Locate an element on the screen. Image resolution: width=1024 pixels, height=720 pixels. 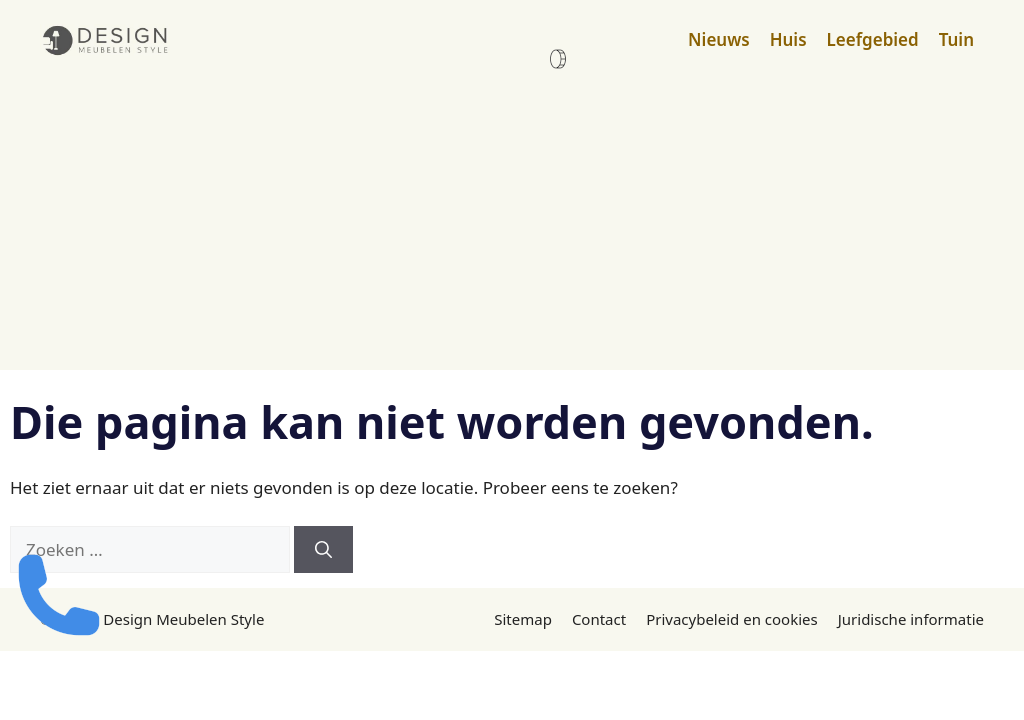
make a phone call is located at coordinates (59, 595).